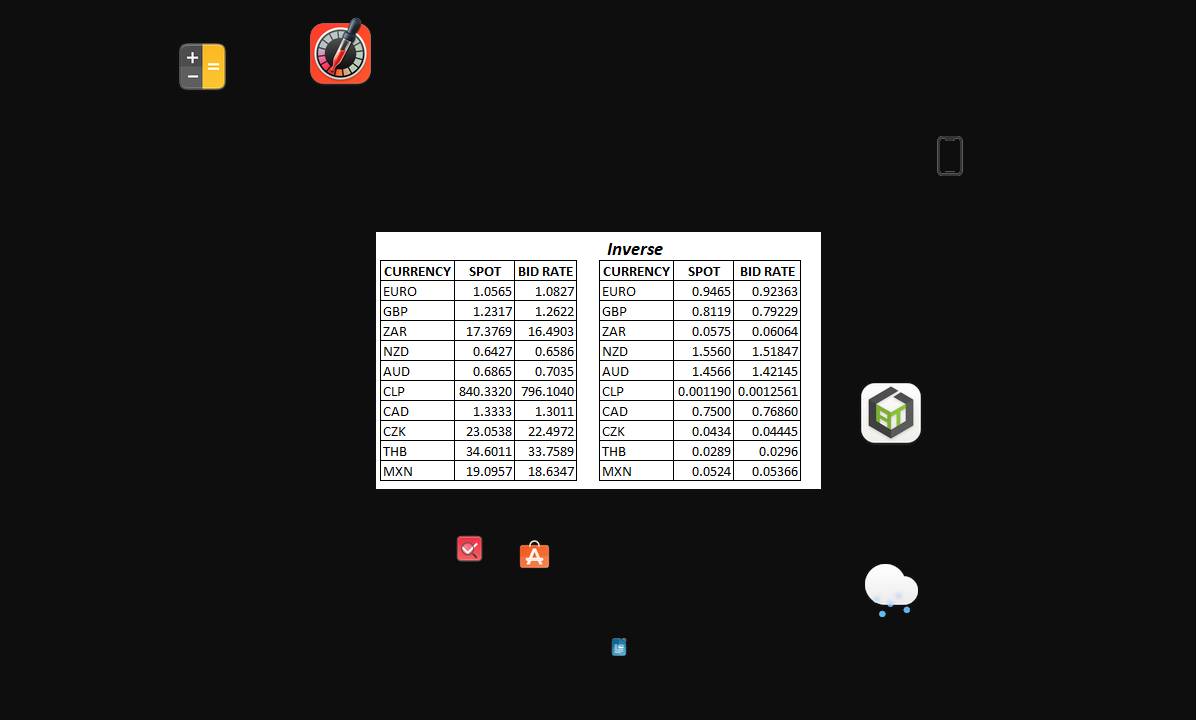  I want to click on indicates mobile device or smartphone, so click(950, 156).